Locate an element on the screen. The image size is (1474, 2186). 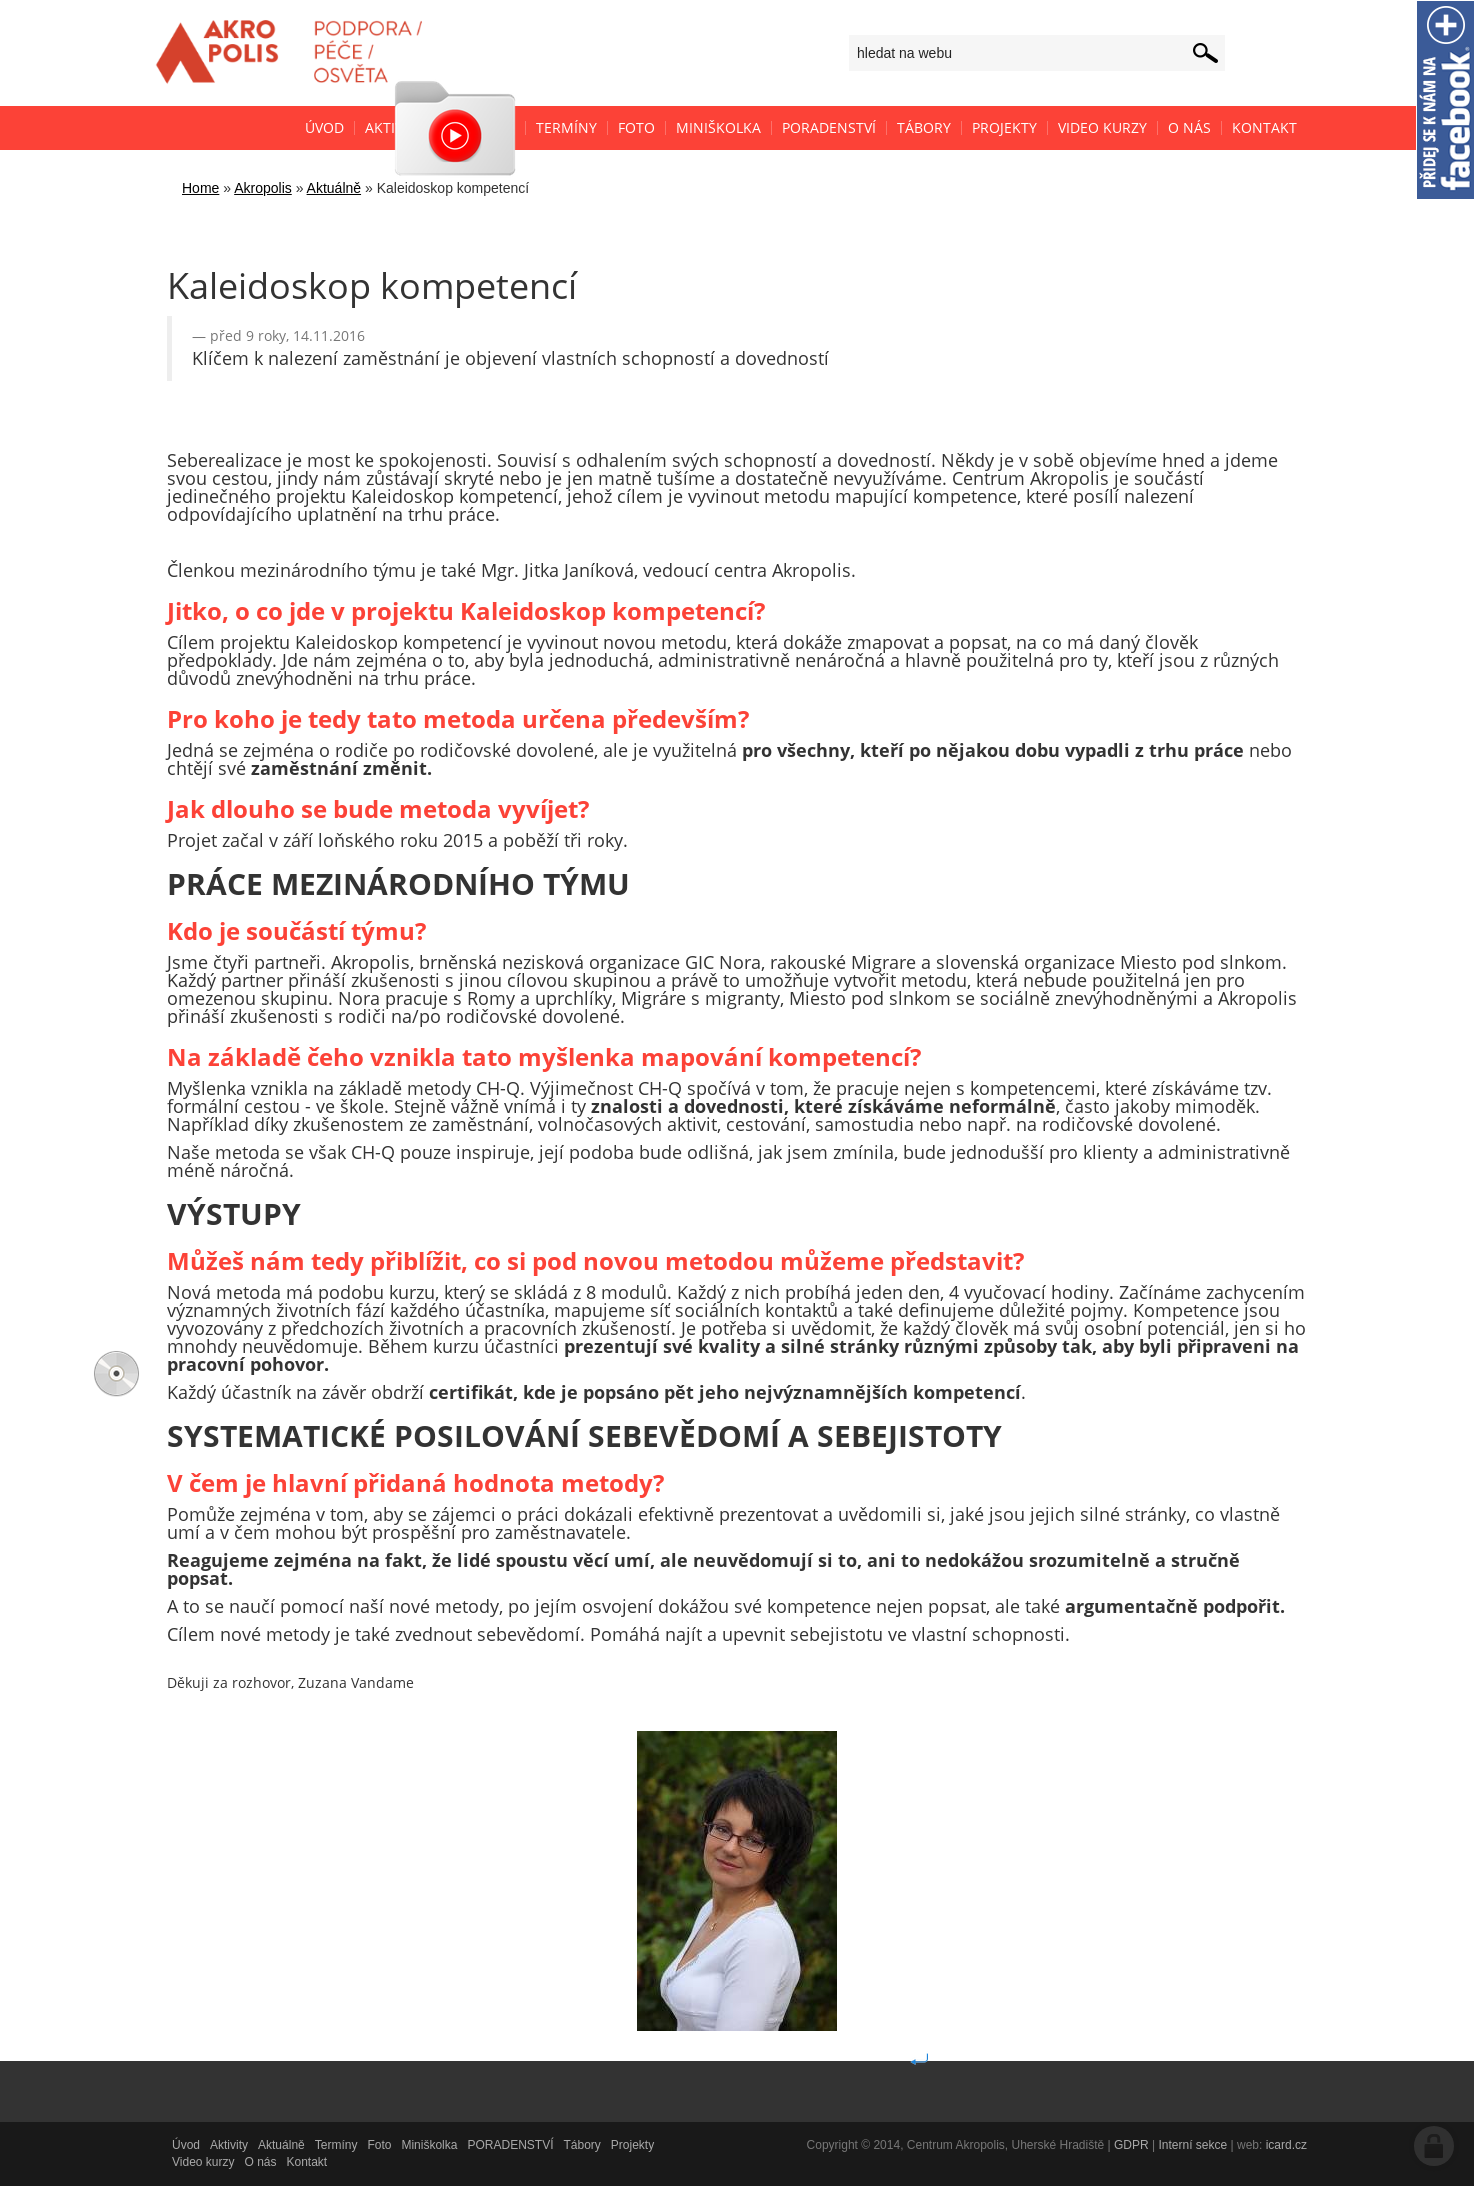
unmount or eject a CD/DVD writer drive is located at coordinates (116, 1373).